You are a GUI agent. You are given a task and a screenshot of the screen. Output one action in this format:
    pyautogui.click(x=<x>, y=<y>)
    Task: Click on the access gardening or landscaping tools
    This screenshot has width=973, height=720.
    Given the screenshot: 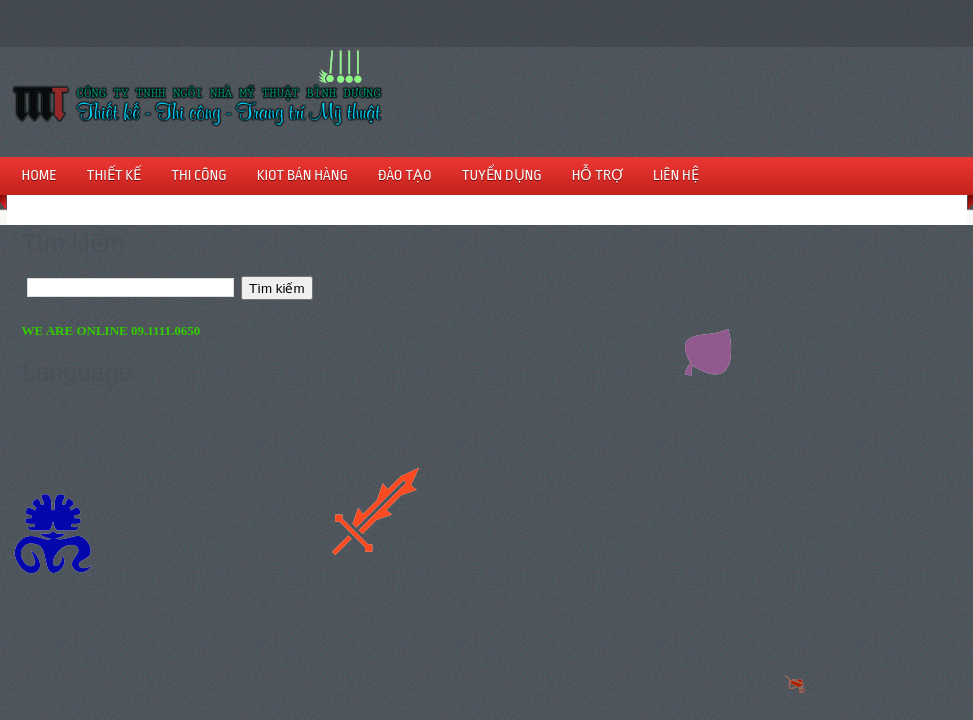 What is the action you would take?
    pyautogui.click(x=794, y=684)
    